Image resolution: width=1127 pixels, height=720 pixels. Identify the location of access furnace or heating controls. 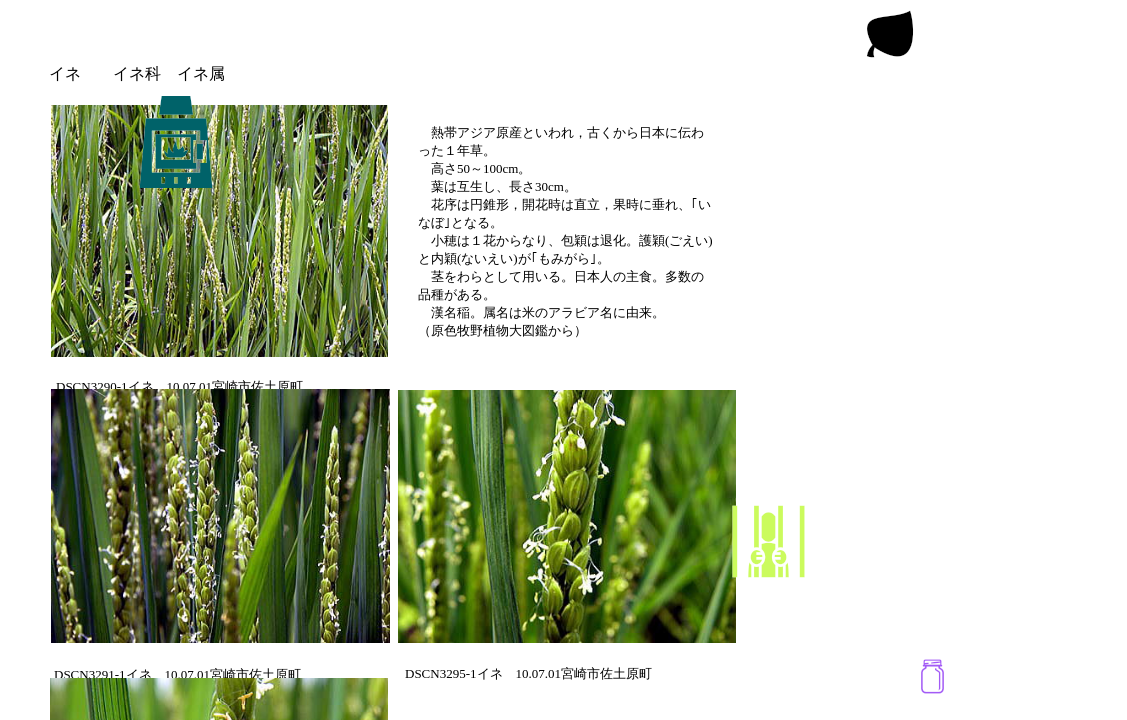
(176, 142).